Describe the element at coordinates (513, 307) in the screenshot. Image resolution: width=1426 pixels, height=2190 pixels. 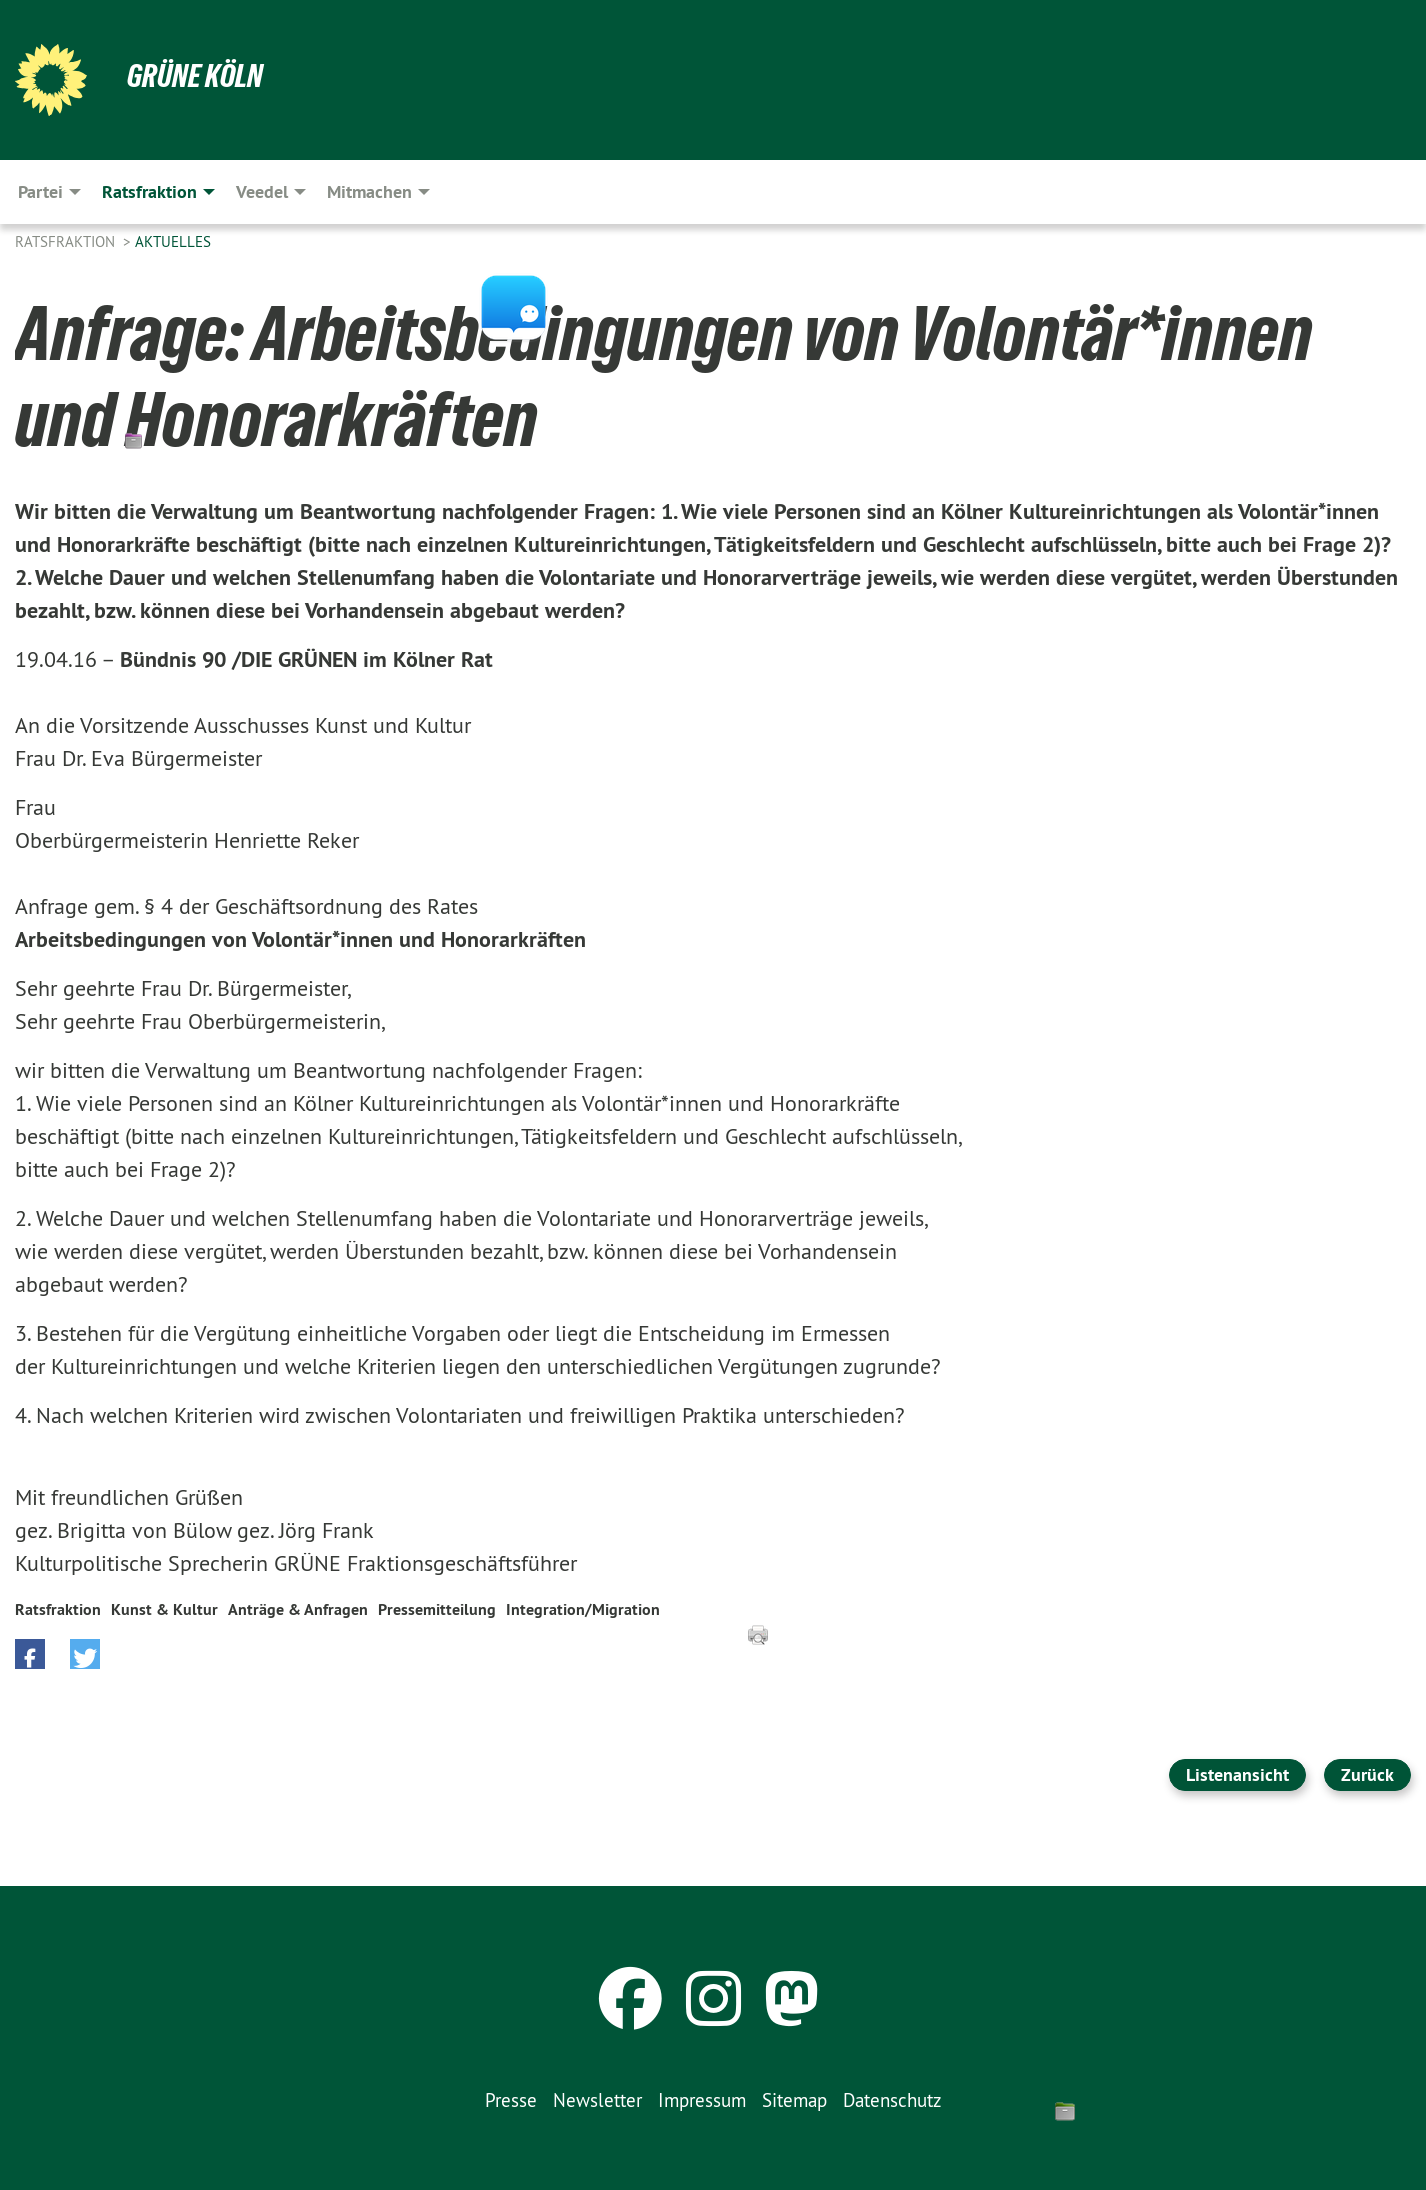
I see `open the weread app` at that location.